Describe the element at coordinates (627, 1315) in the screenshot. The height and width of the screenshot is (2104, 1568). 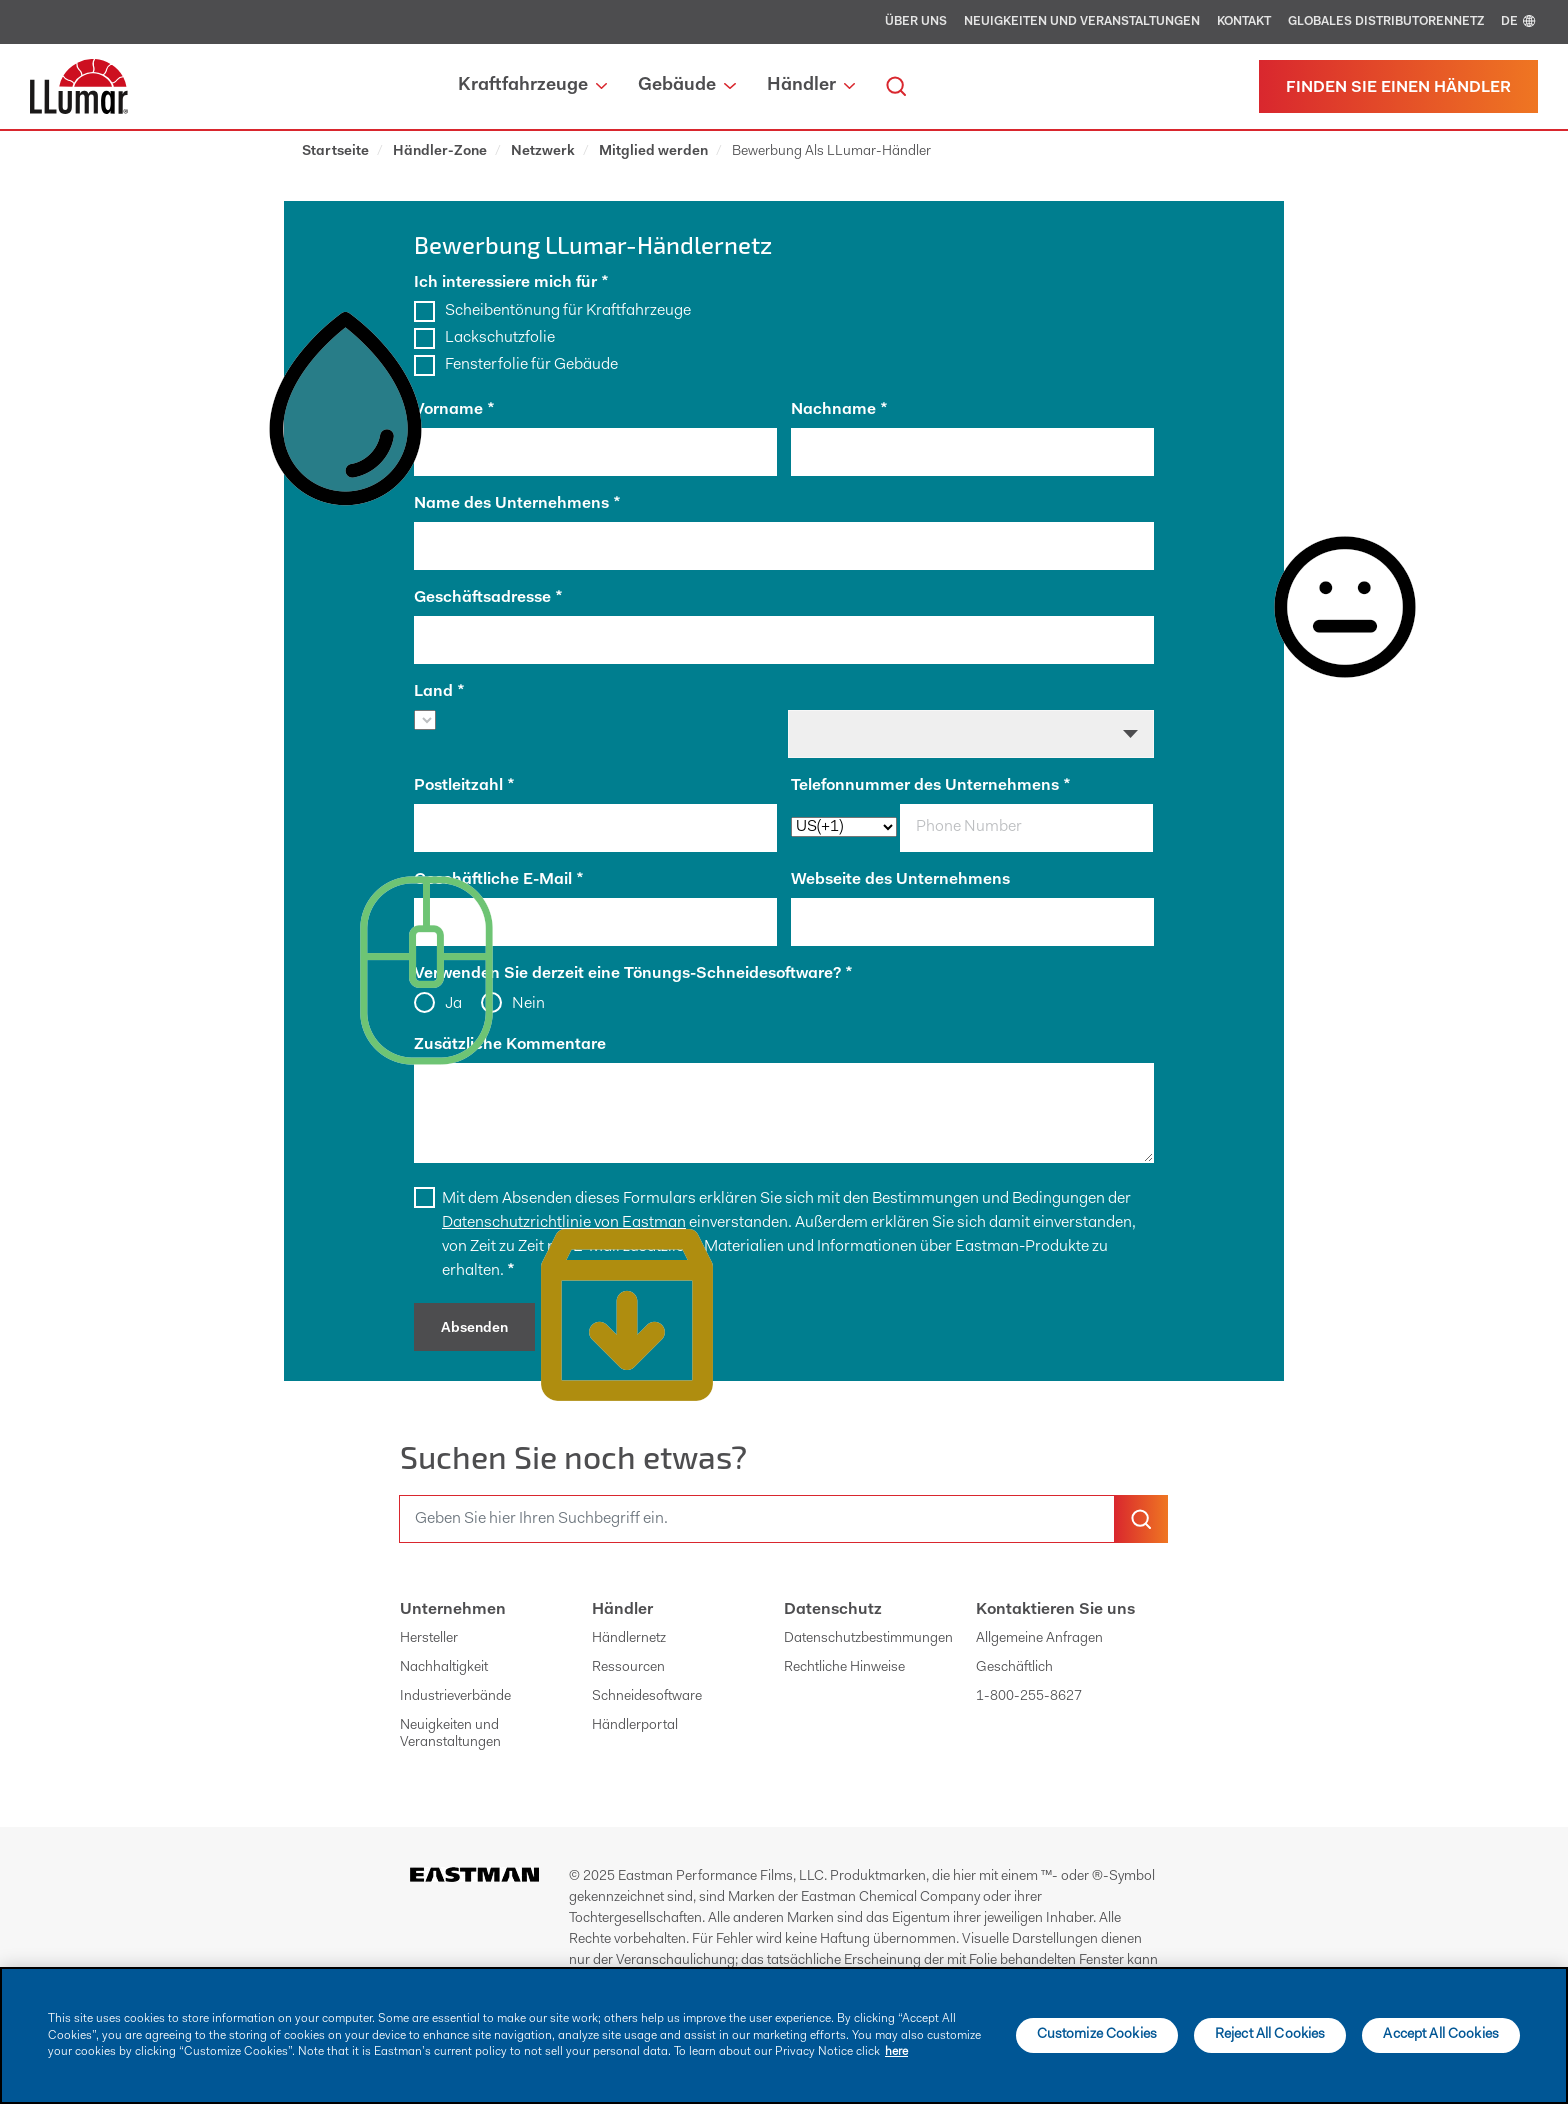
I see `download to local storage` at that location.